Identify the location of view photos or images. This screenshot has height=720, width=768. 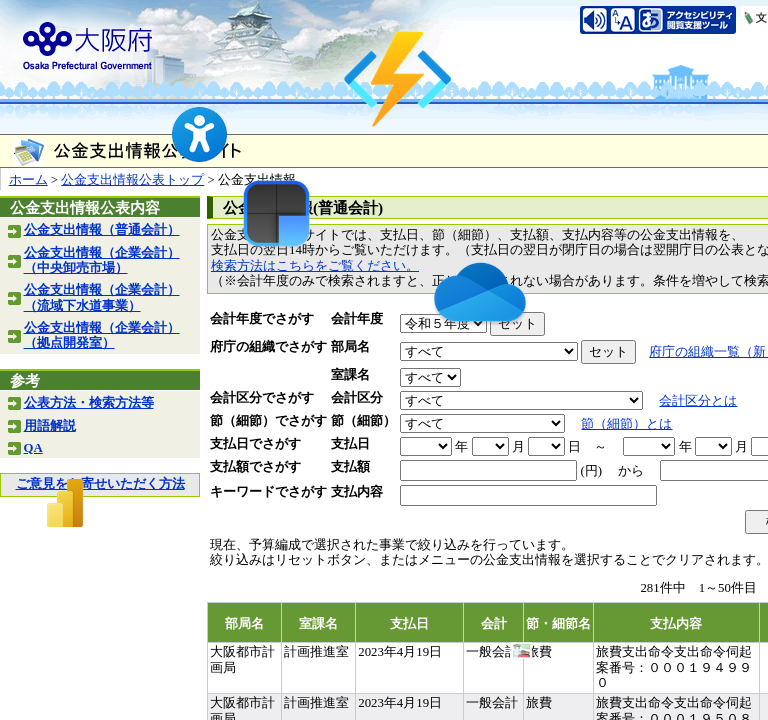
(521, 648).